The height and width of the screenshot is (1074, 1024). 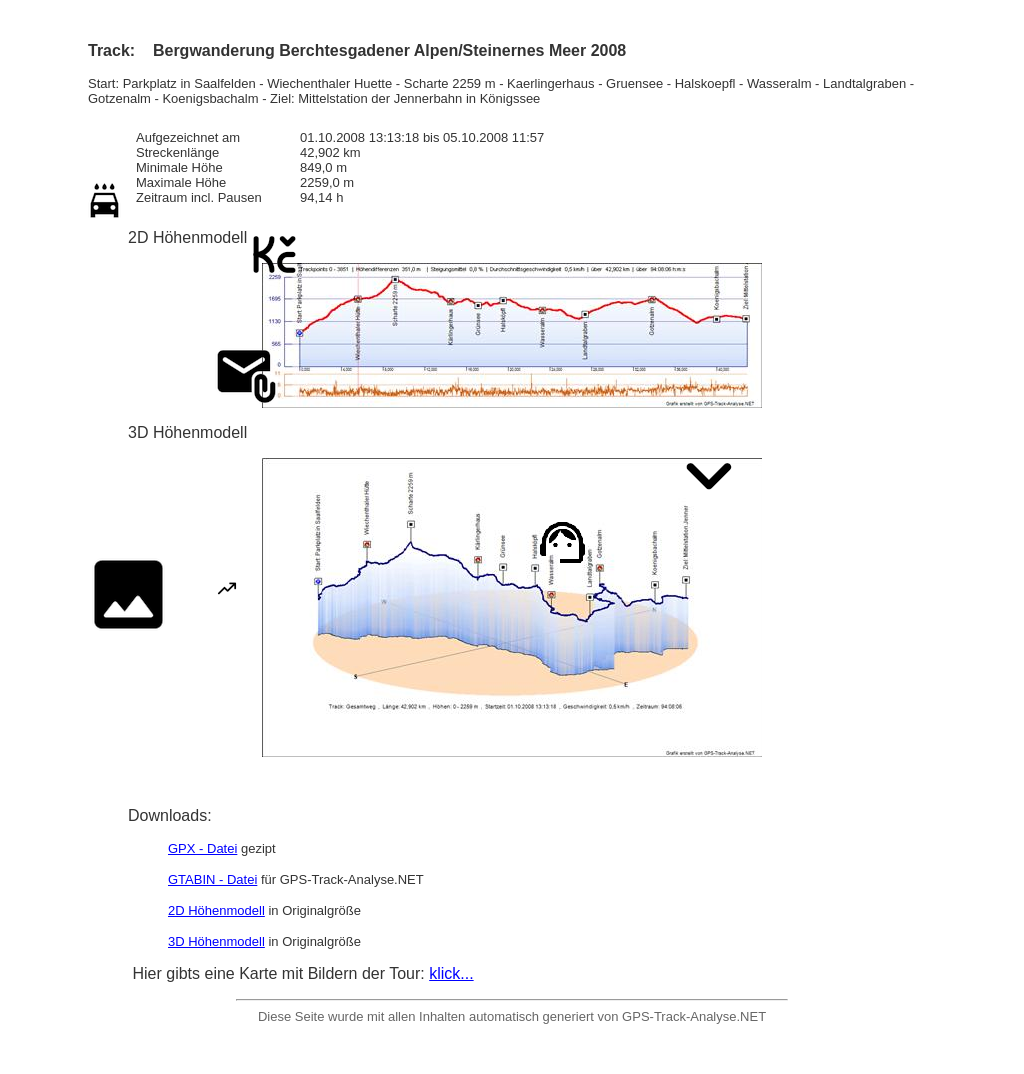 I want to click on select czech koruna as currency, so click(x=274, y=254).